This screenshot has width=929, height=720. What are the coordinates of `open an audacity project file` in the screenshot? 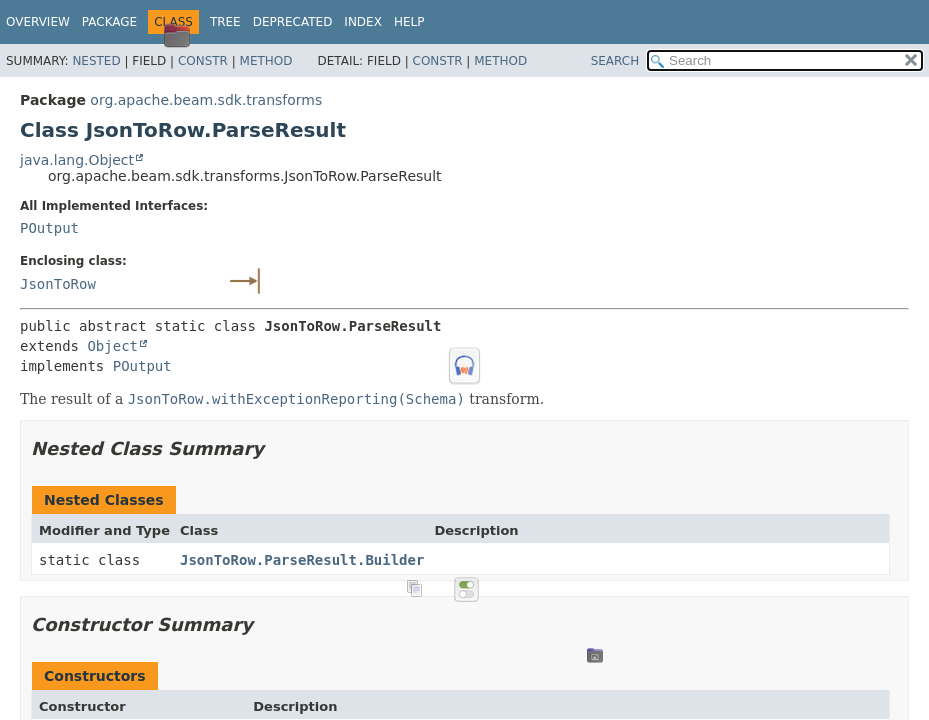 It's located at (464, 365).